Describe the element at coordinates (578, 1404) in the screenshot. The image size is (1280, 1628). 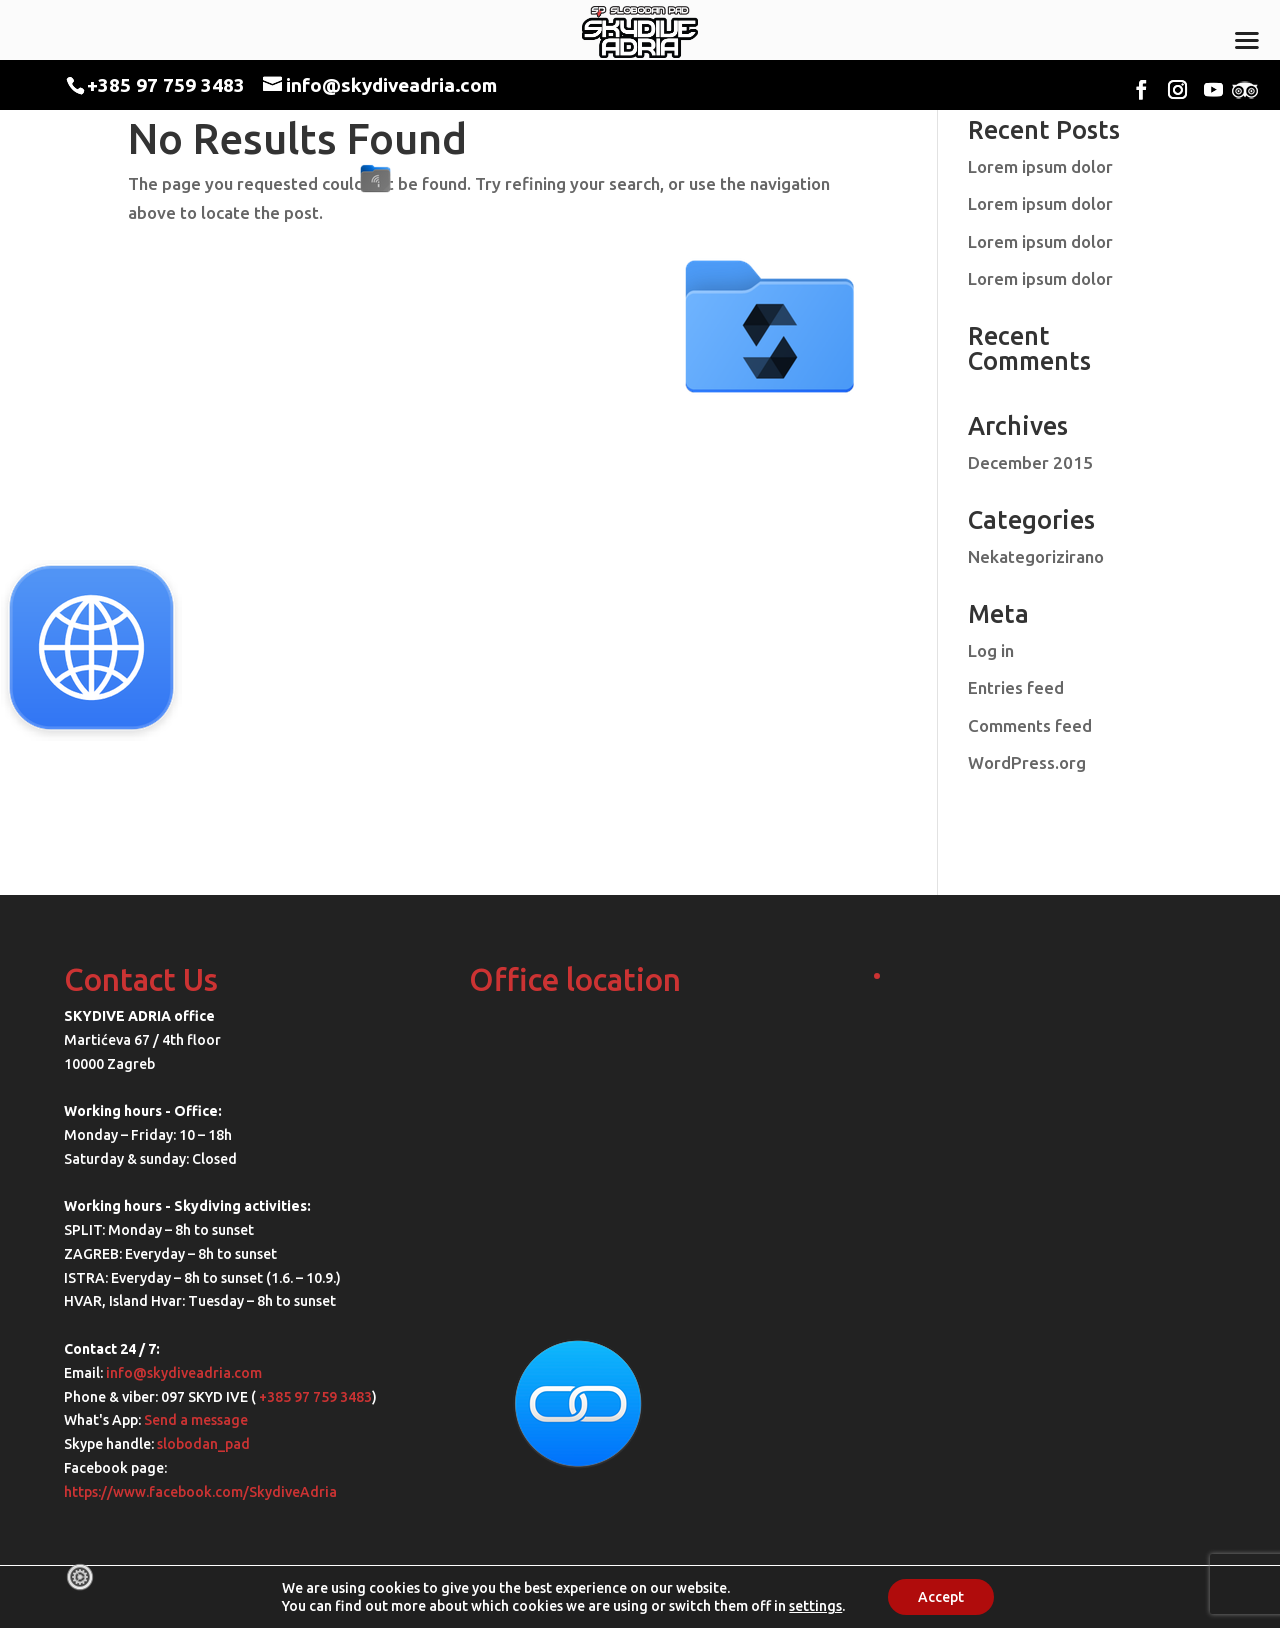
I see `manage paired bluetooth devices` at that location.